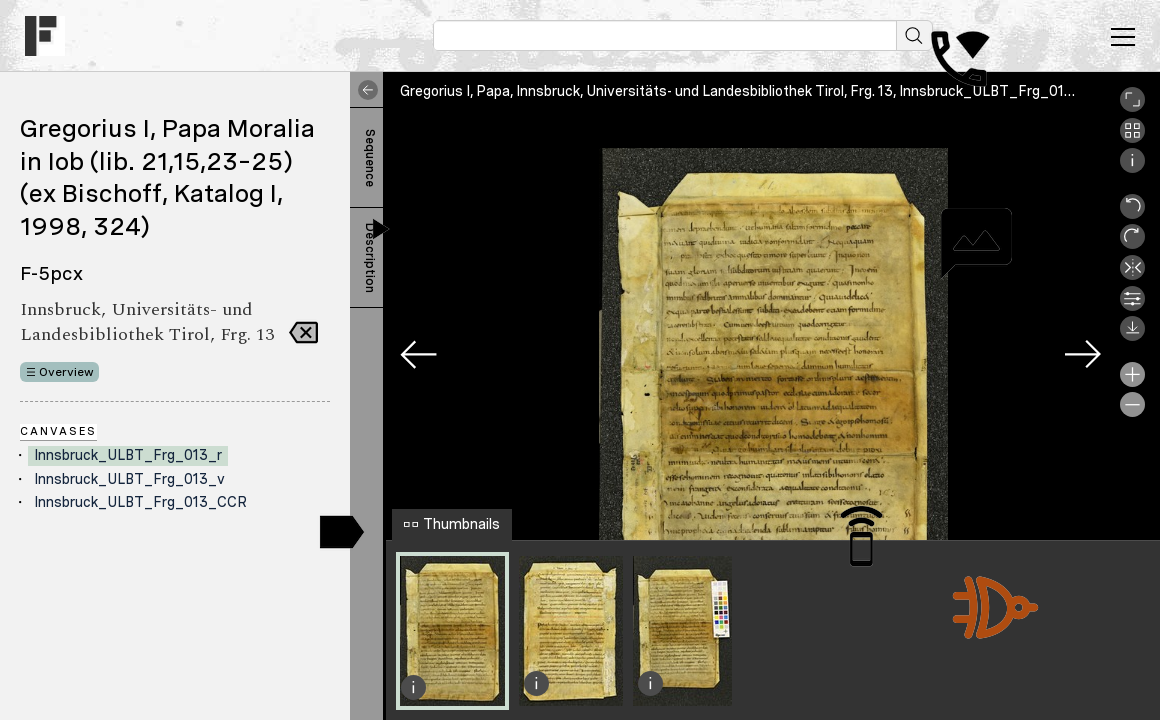  Describe the element at coordinates (861, 537) in the screenshot. I see `enable speakerphone during a call` at that location.